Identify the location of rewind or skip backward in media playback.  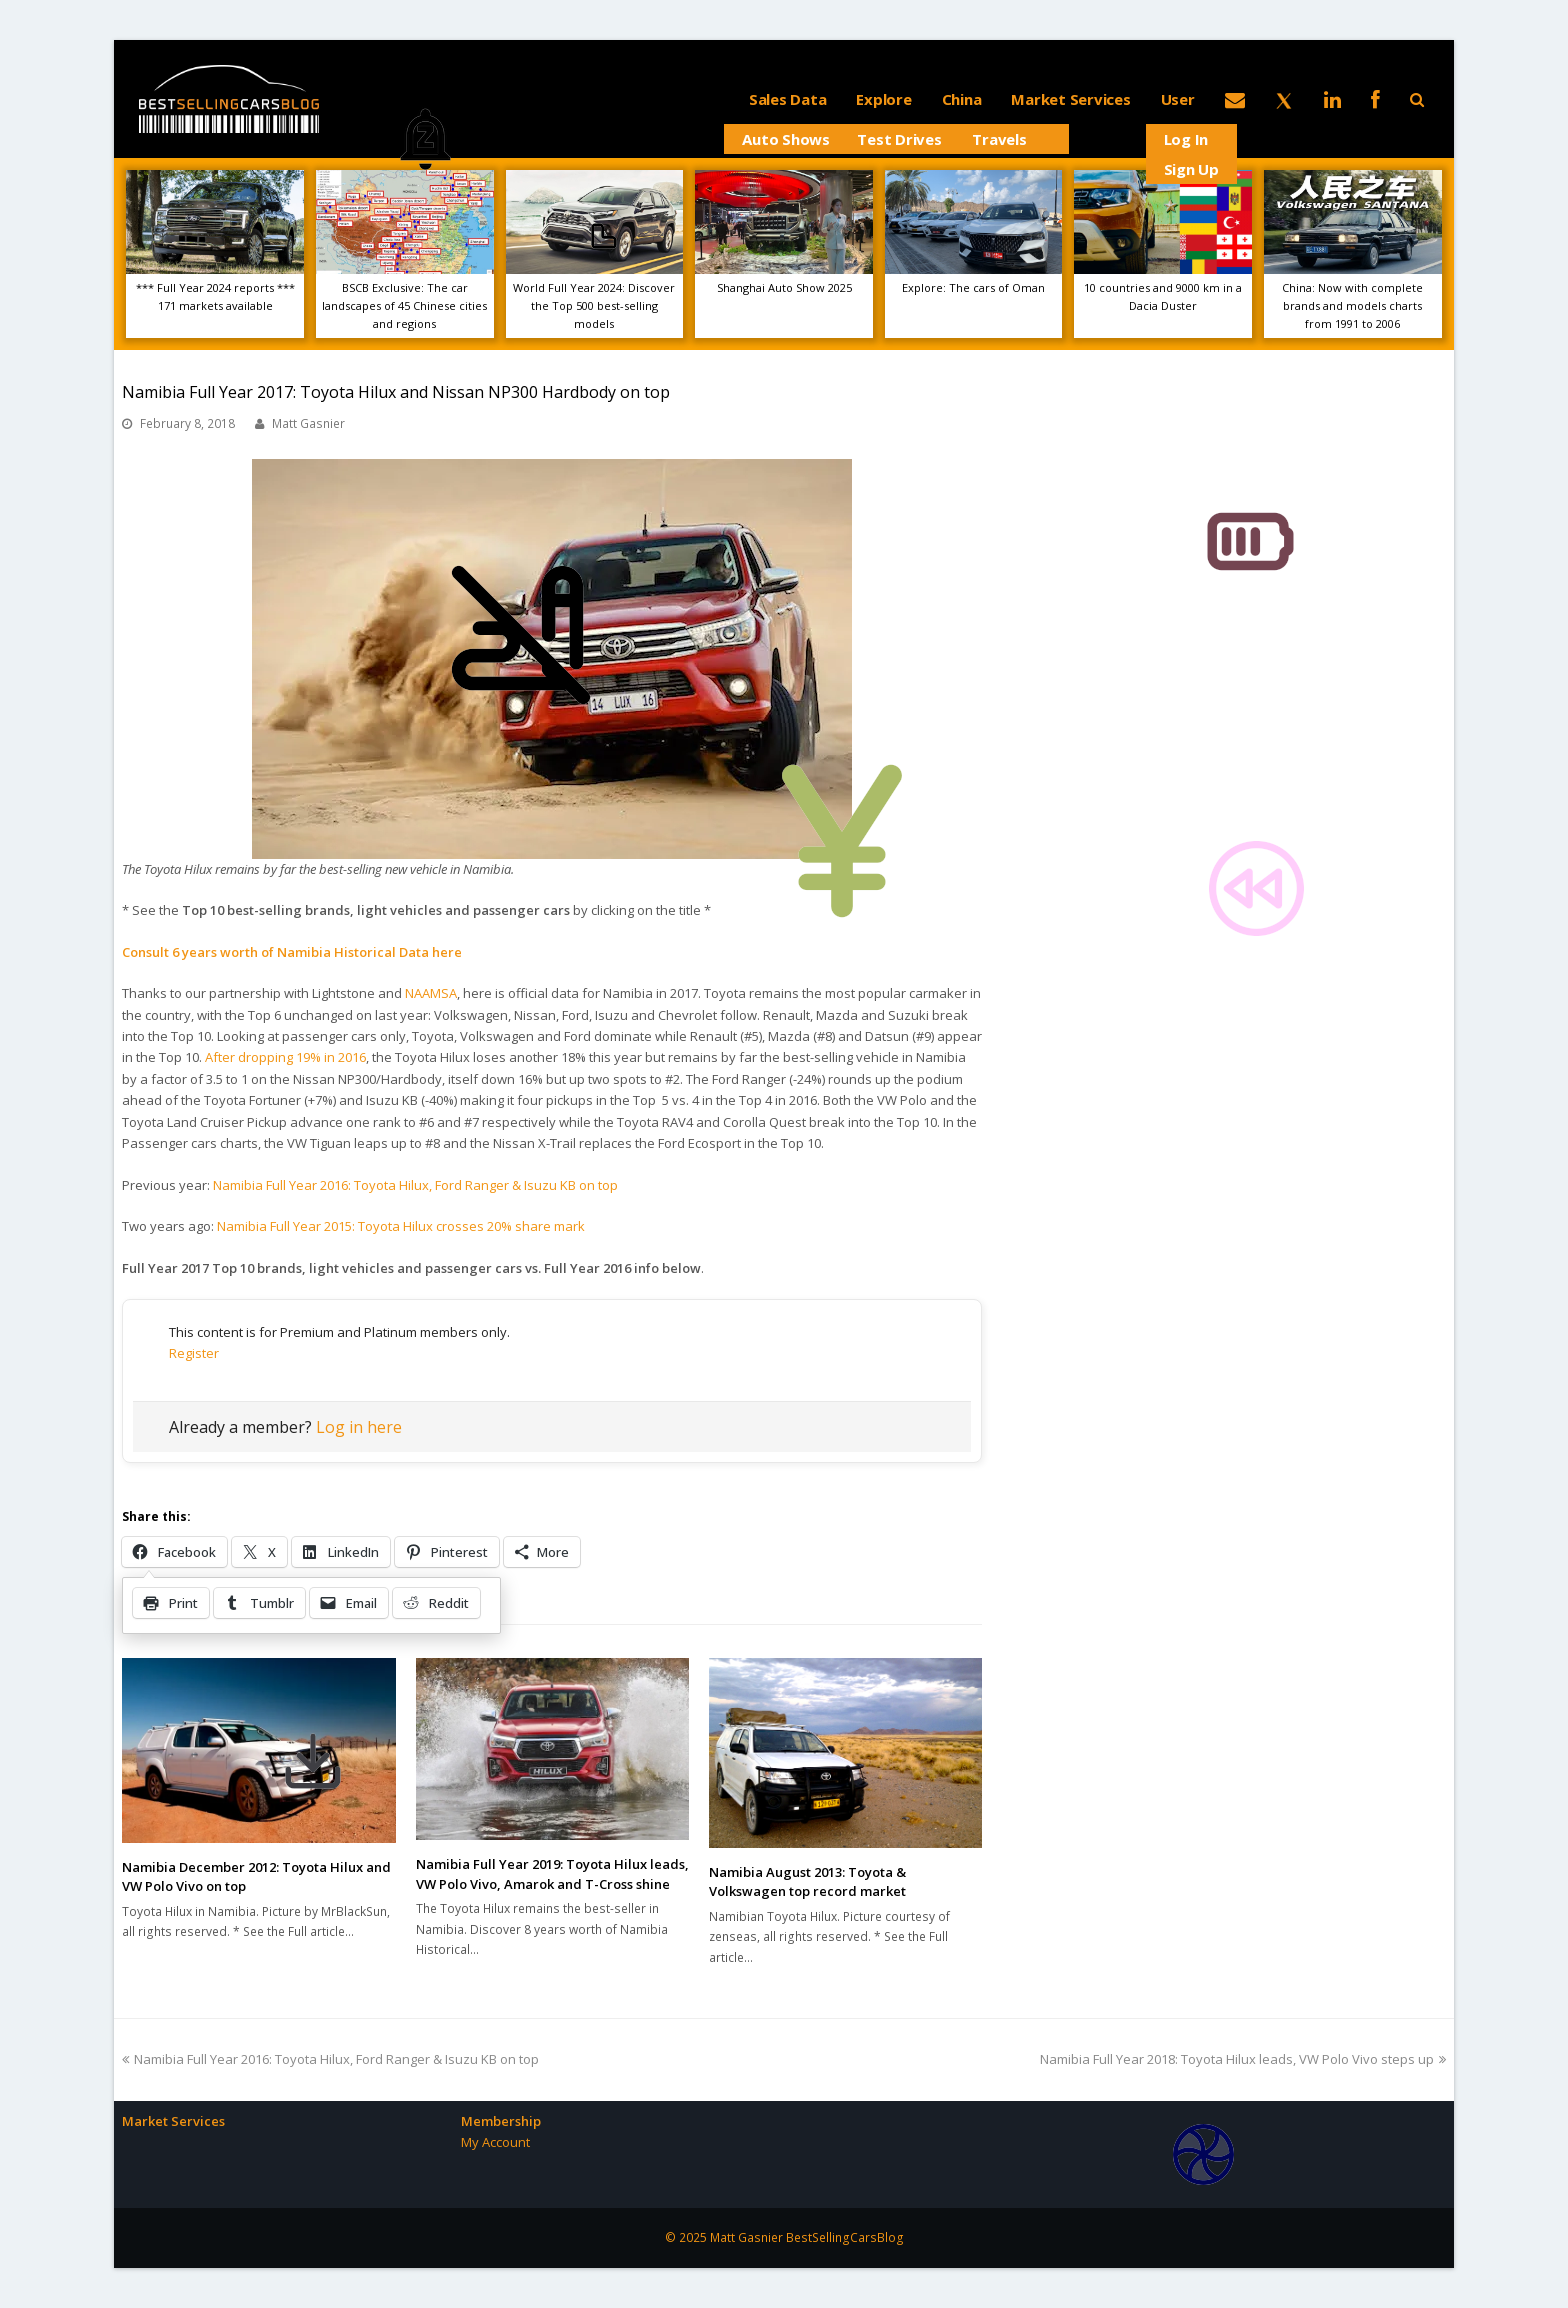
(1256, 888).